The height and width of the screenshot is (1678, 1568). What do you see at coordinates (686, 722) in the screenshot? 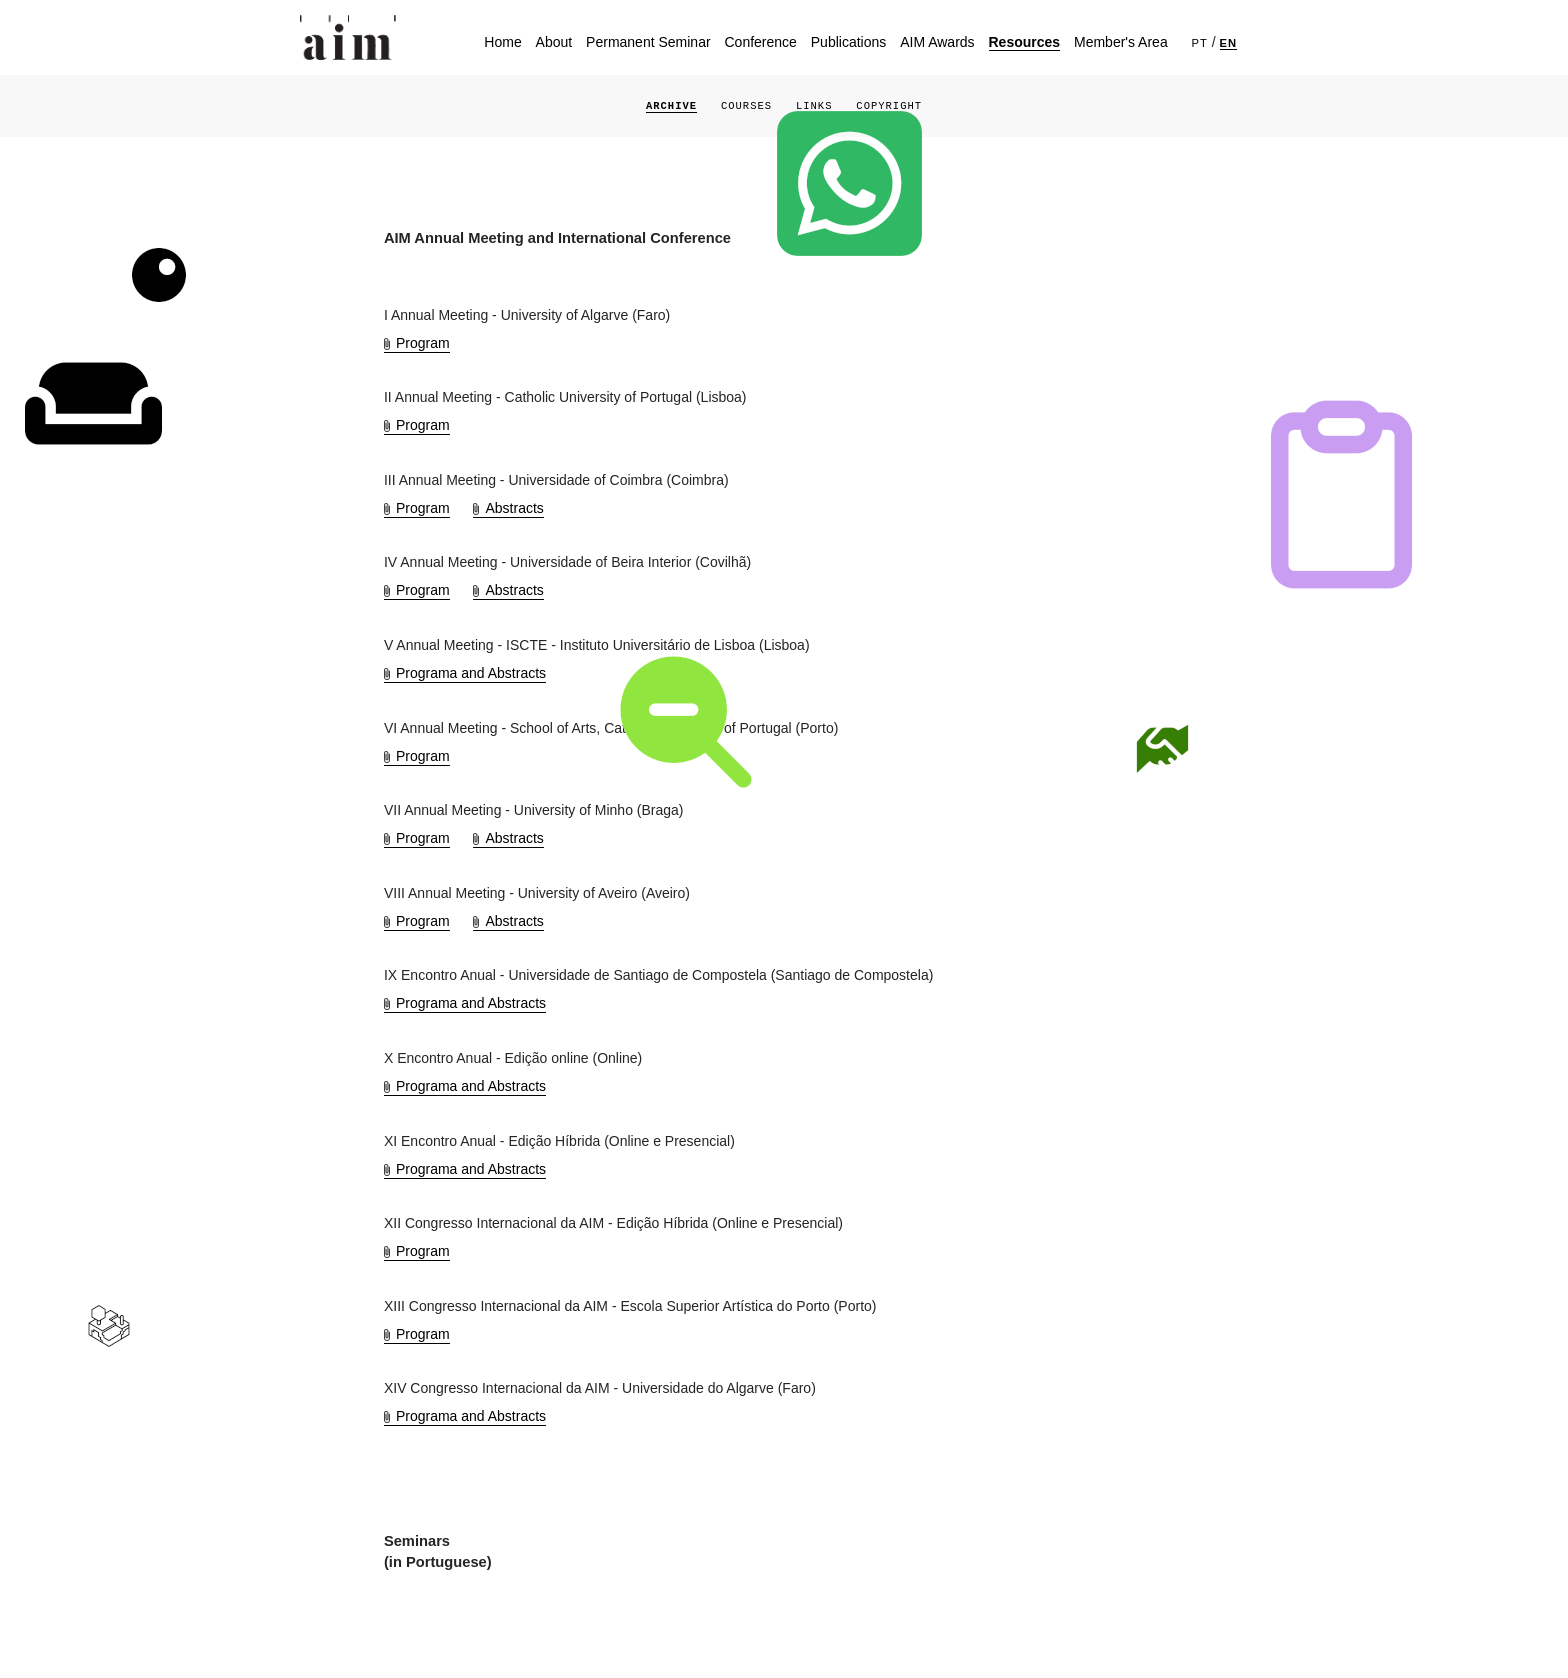
I see `zoom out` at bounding box center [686, 722].